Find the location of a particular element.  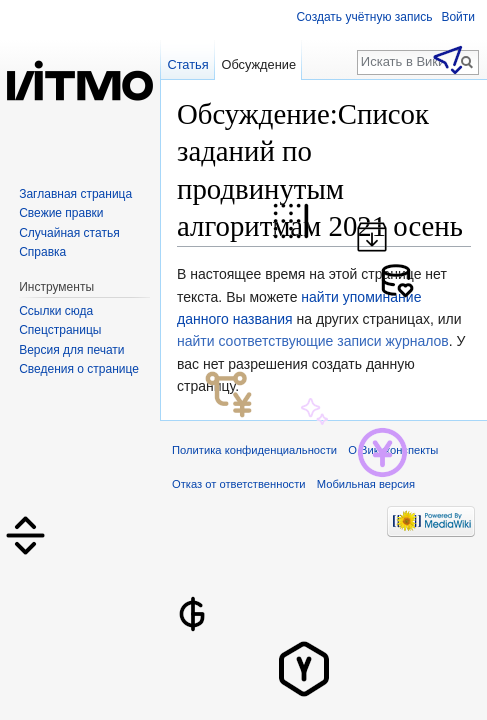

indicates a category or section labeled "Y" is located at coordinates (304, 669).